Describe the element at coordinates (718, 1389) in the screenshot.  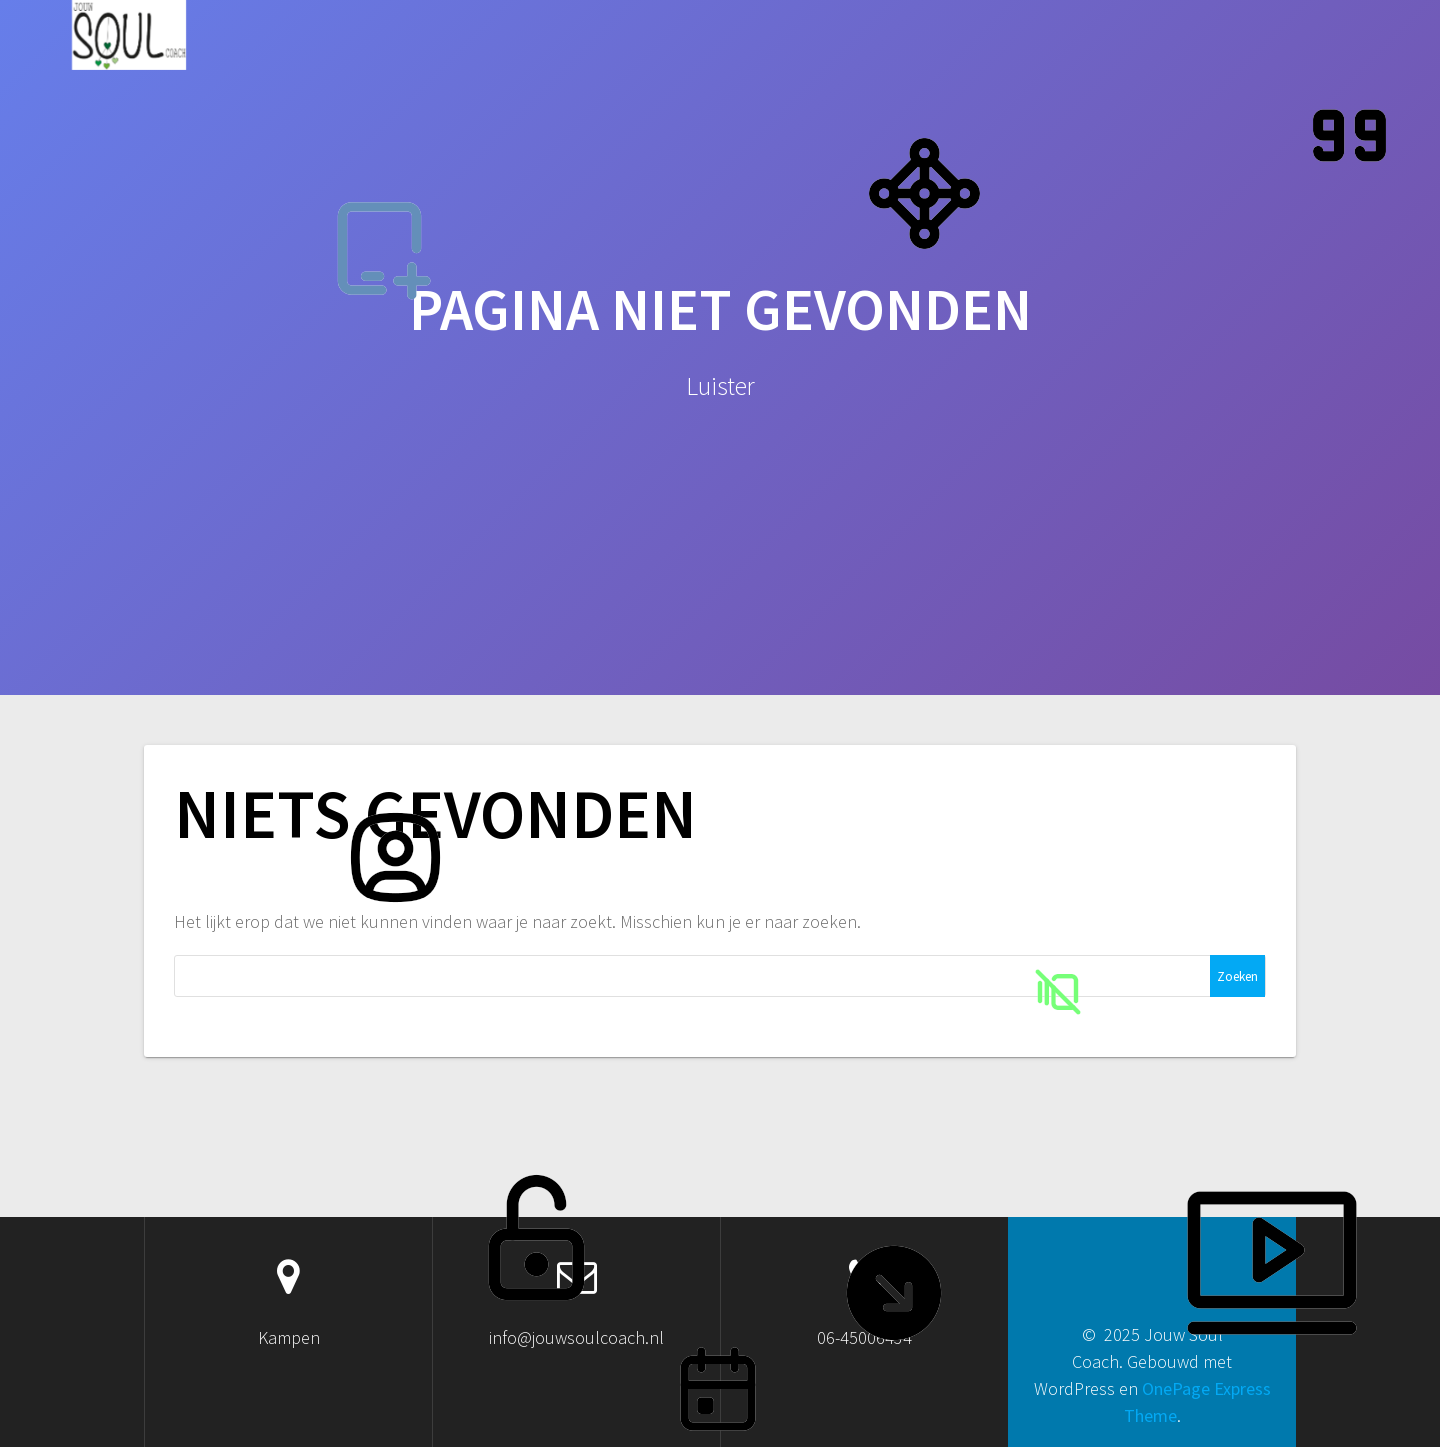
I see `view or add a calendar event` at that location.